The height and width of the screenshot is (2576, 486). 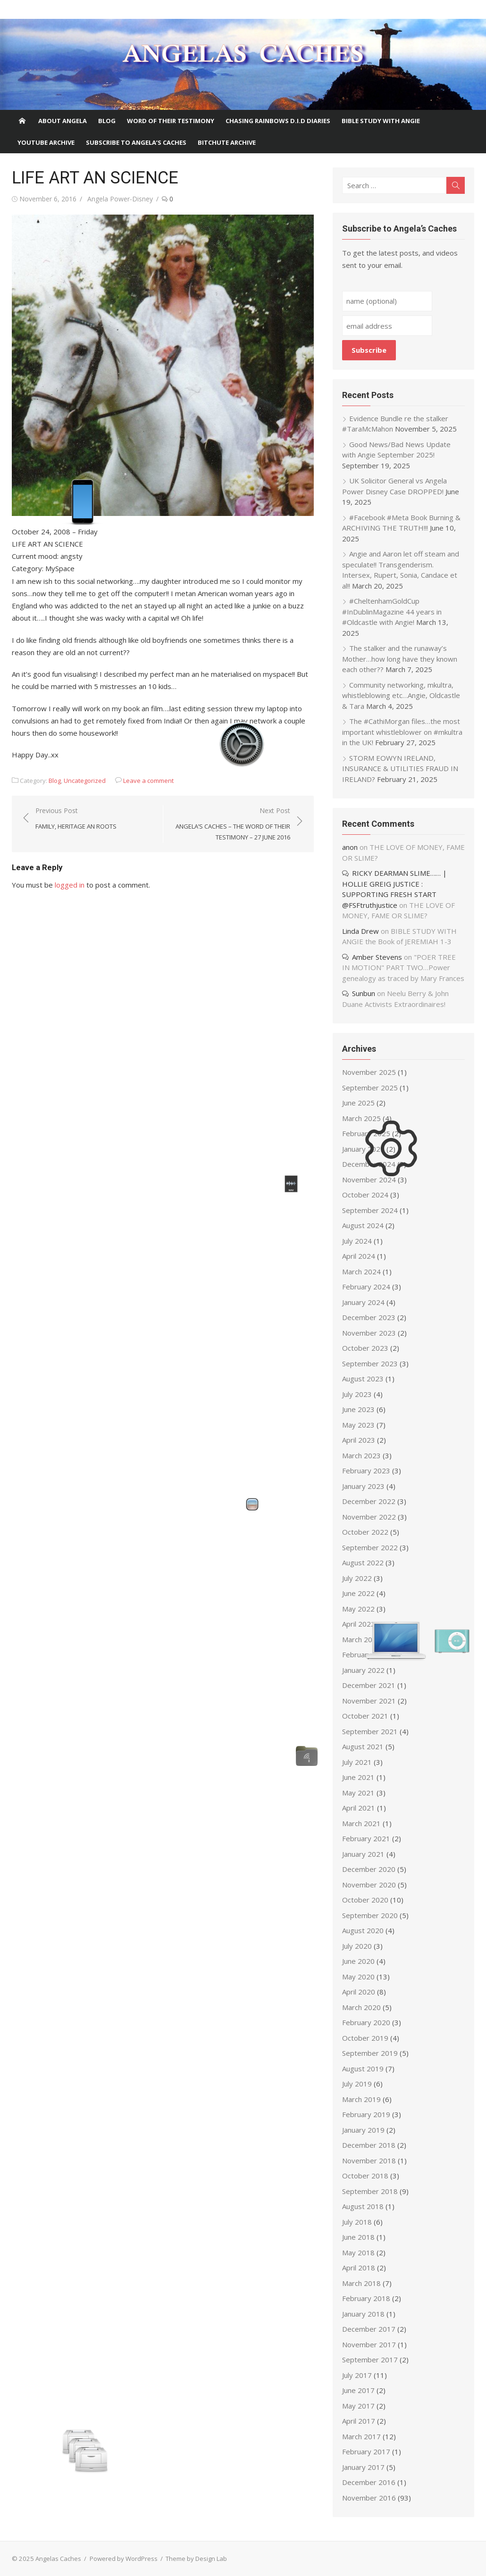 I want to click on access shared printer pool or network printers, so click(x=85, y=2451).